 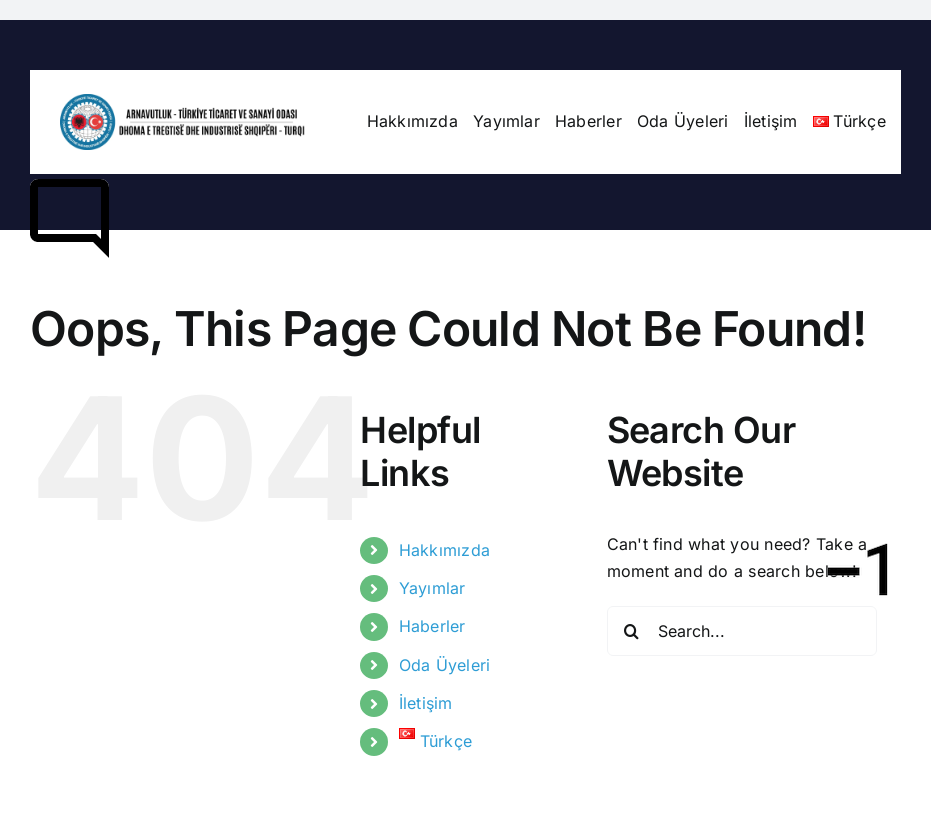 What do you see at coordinates (859, 571) in the screenshot?
I see `decrease exposure by one stop` at bounding box center [859, 571].